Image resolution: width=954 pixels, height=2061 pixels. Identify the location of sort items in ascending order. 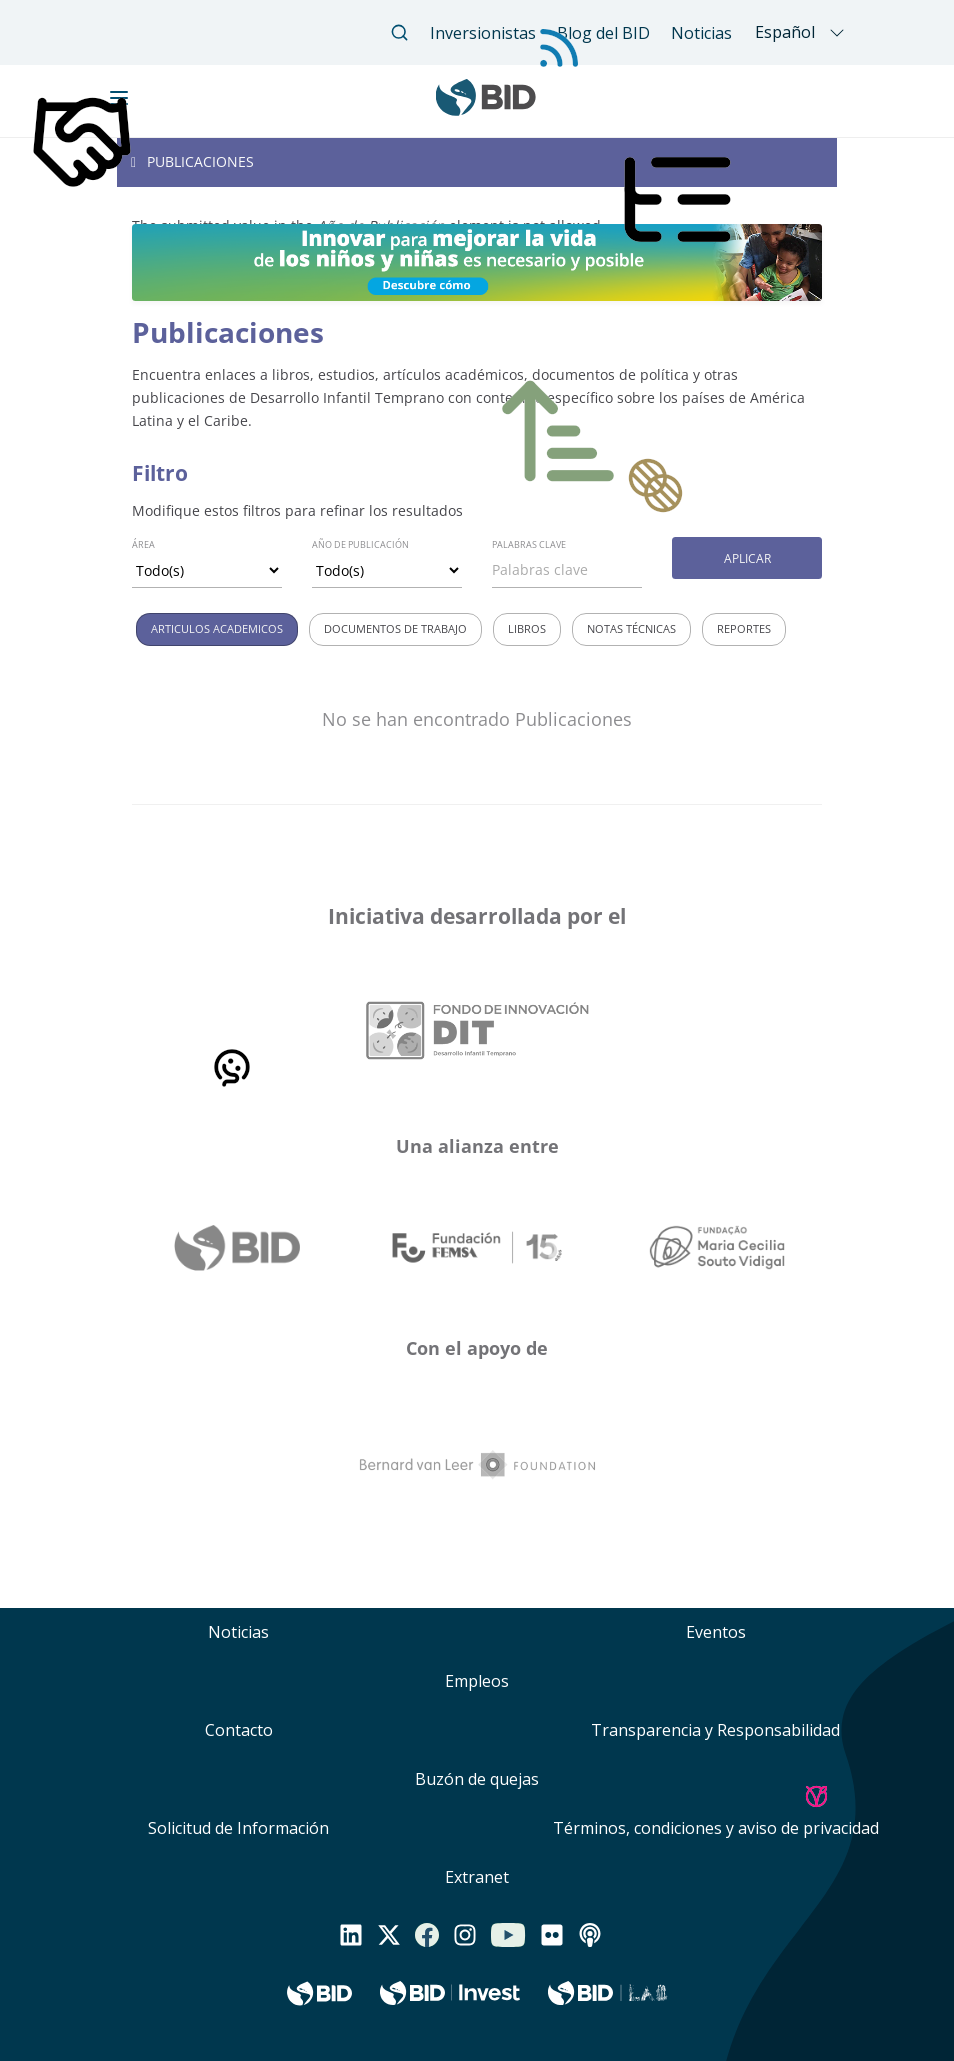
(558, 431).